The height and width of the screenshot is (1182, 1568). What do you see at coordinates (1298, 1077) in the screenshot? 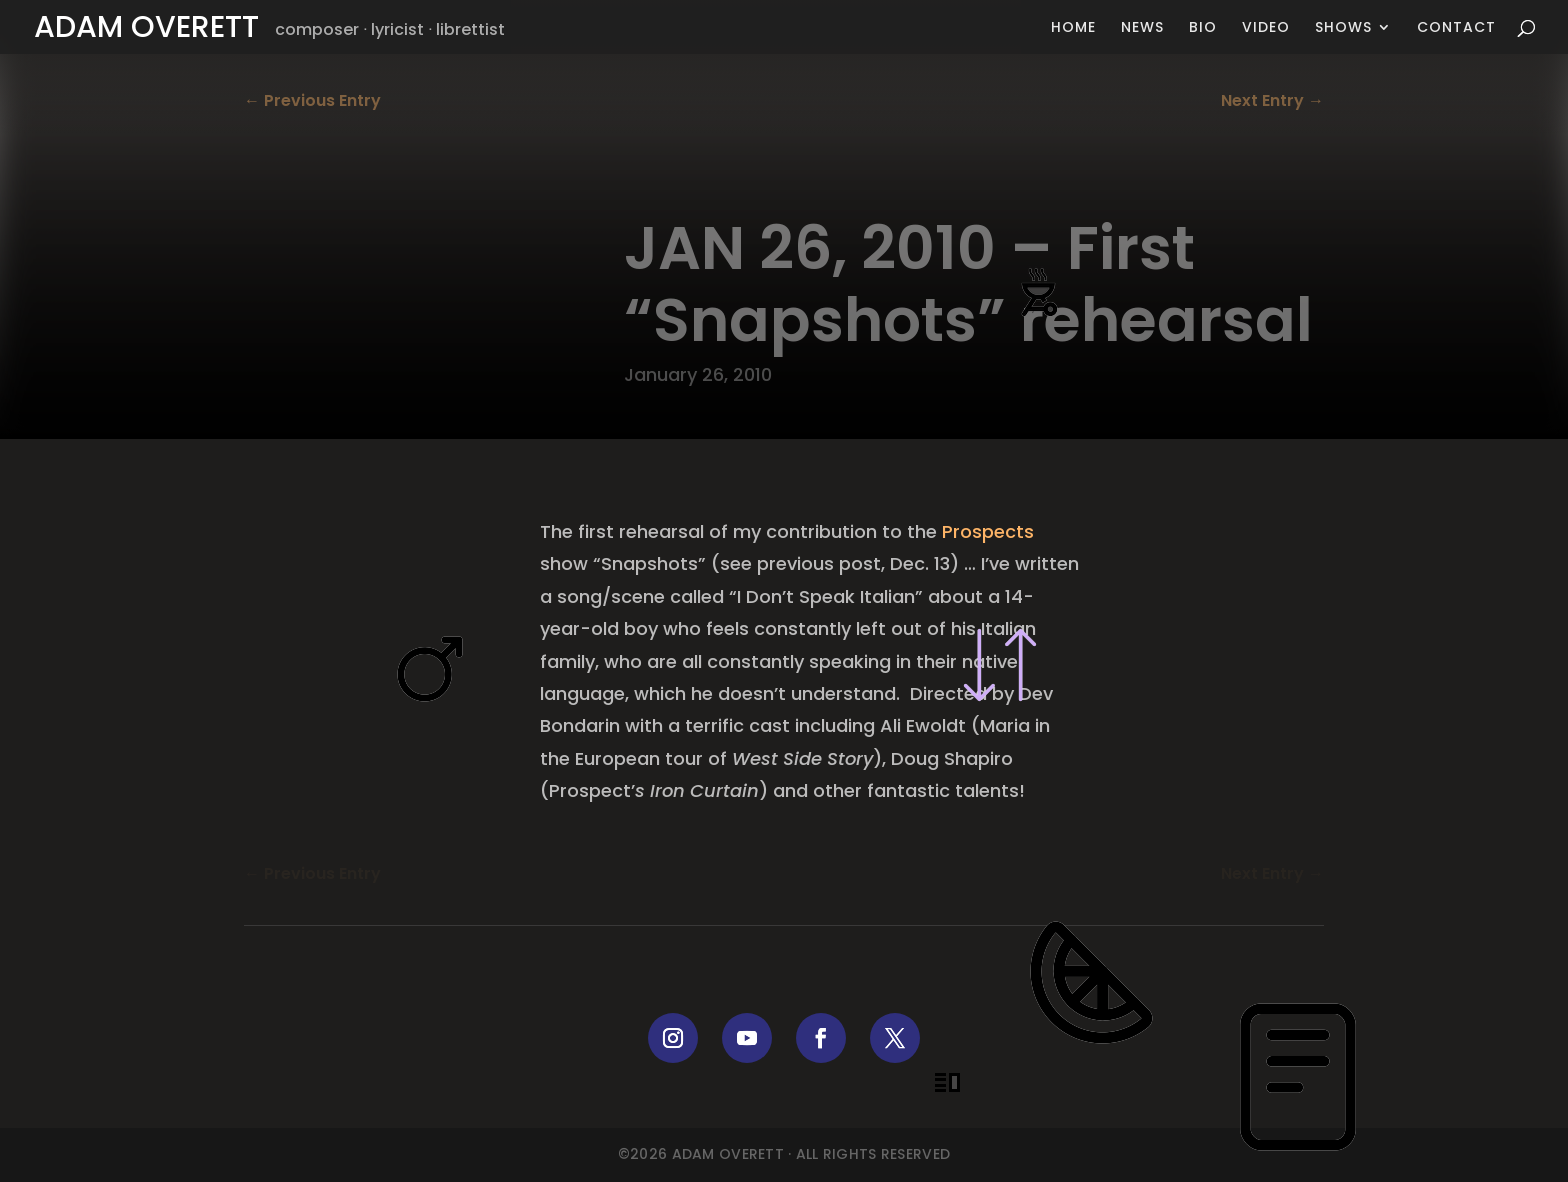
I see `open reader mode for distraction-free viewing` at bounding box center [1298, 1077].